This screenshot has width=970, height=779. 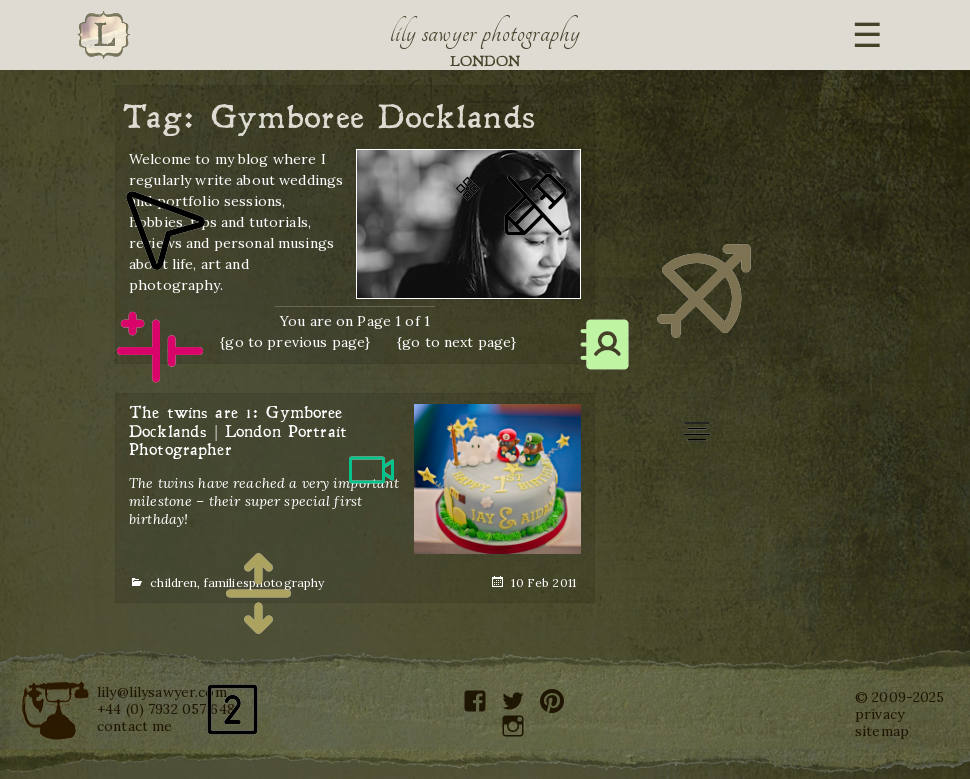 I want to click on select option number two, so click(x=232, y=709).